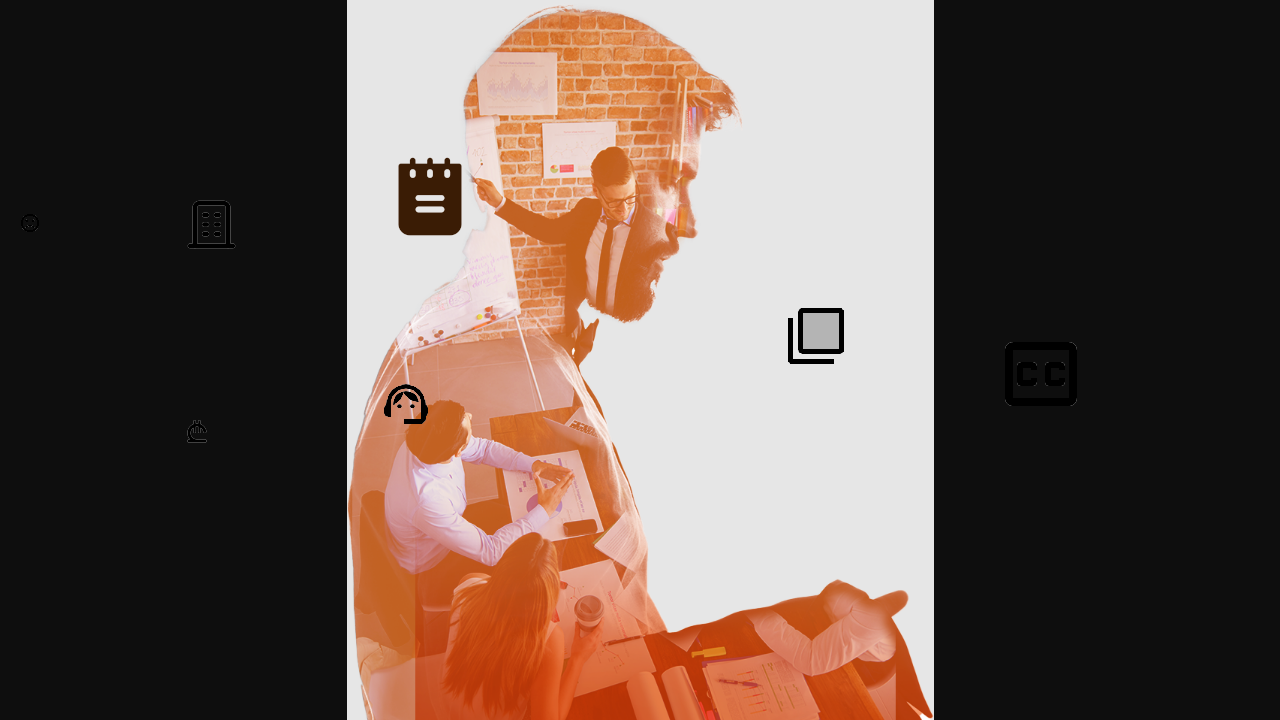 This screenshot has height=720, width=1280. What do you see at coordinates (406, 404) in the screenshot?
I see `contact customer support` at bounding box center [406, 404].